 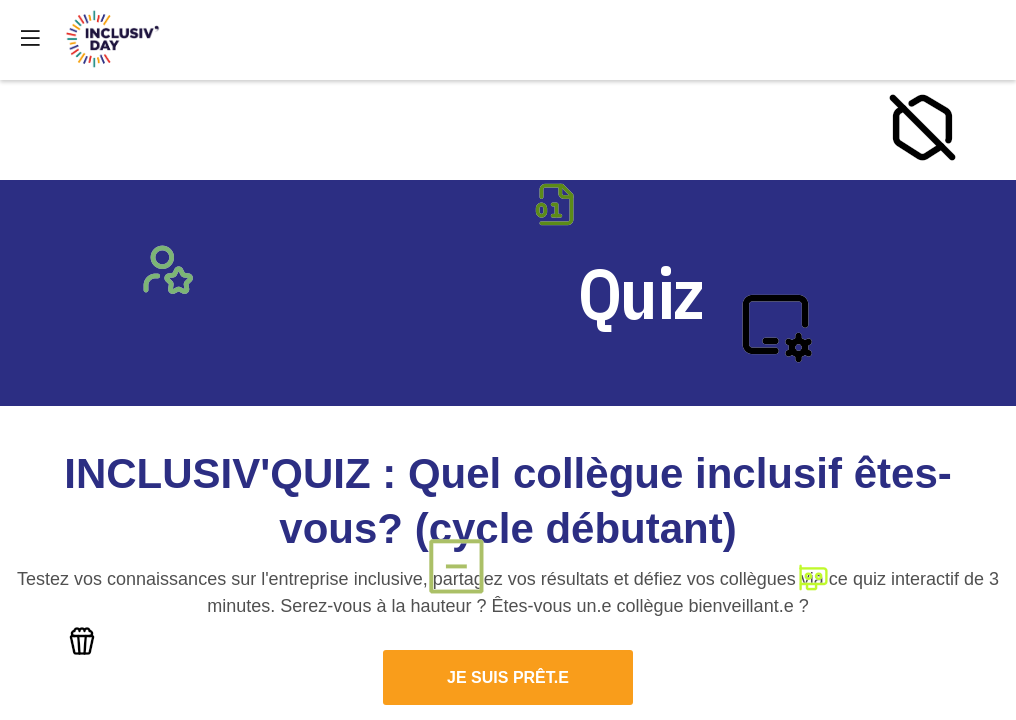 What do you see at coordinates (458, 568) in the screenshot?
I see `remove item from diff comparison` at bounding box center [458, 568].